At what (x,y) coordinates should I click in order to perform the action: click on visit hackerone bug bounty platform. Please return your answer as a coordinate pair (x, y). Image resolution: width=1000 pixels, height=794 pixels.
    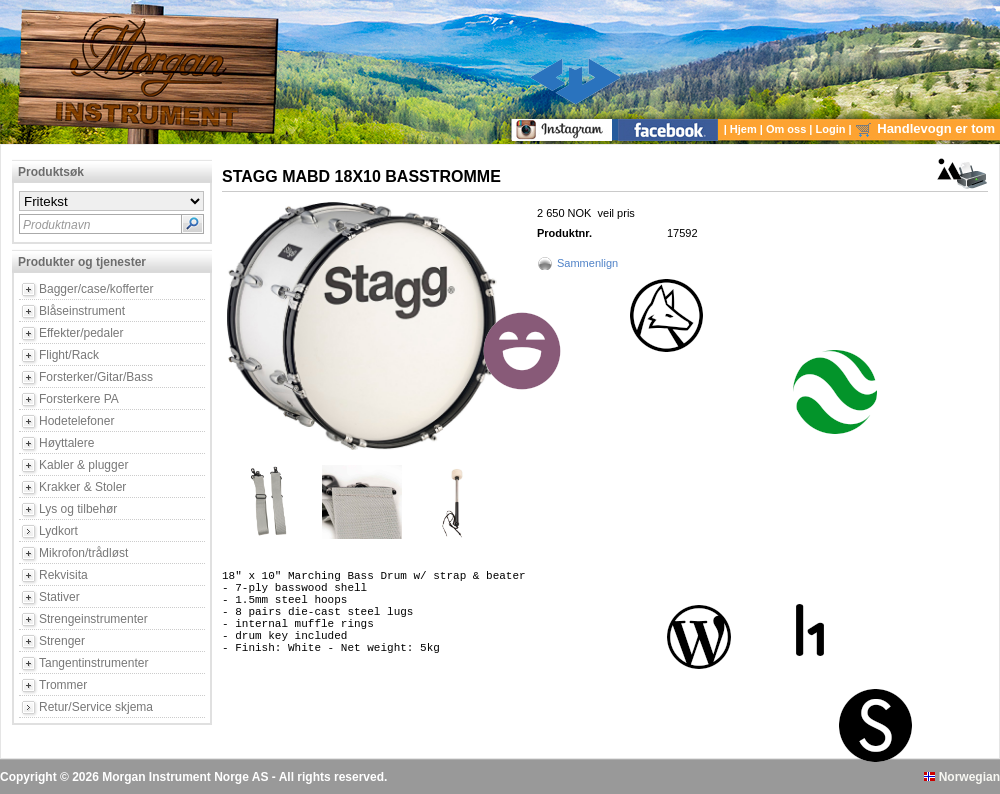
    Looking at the image, I should click on (810, 630).